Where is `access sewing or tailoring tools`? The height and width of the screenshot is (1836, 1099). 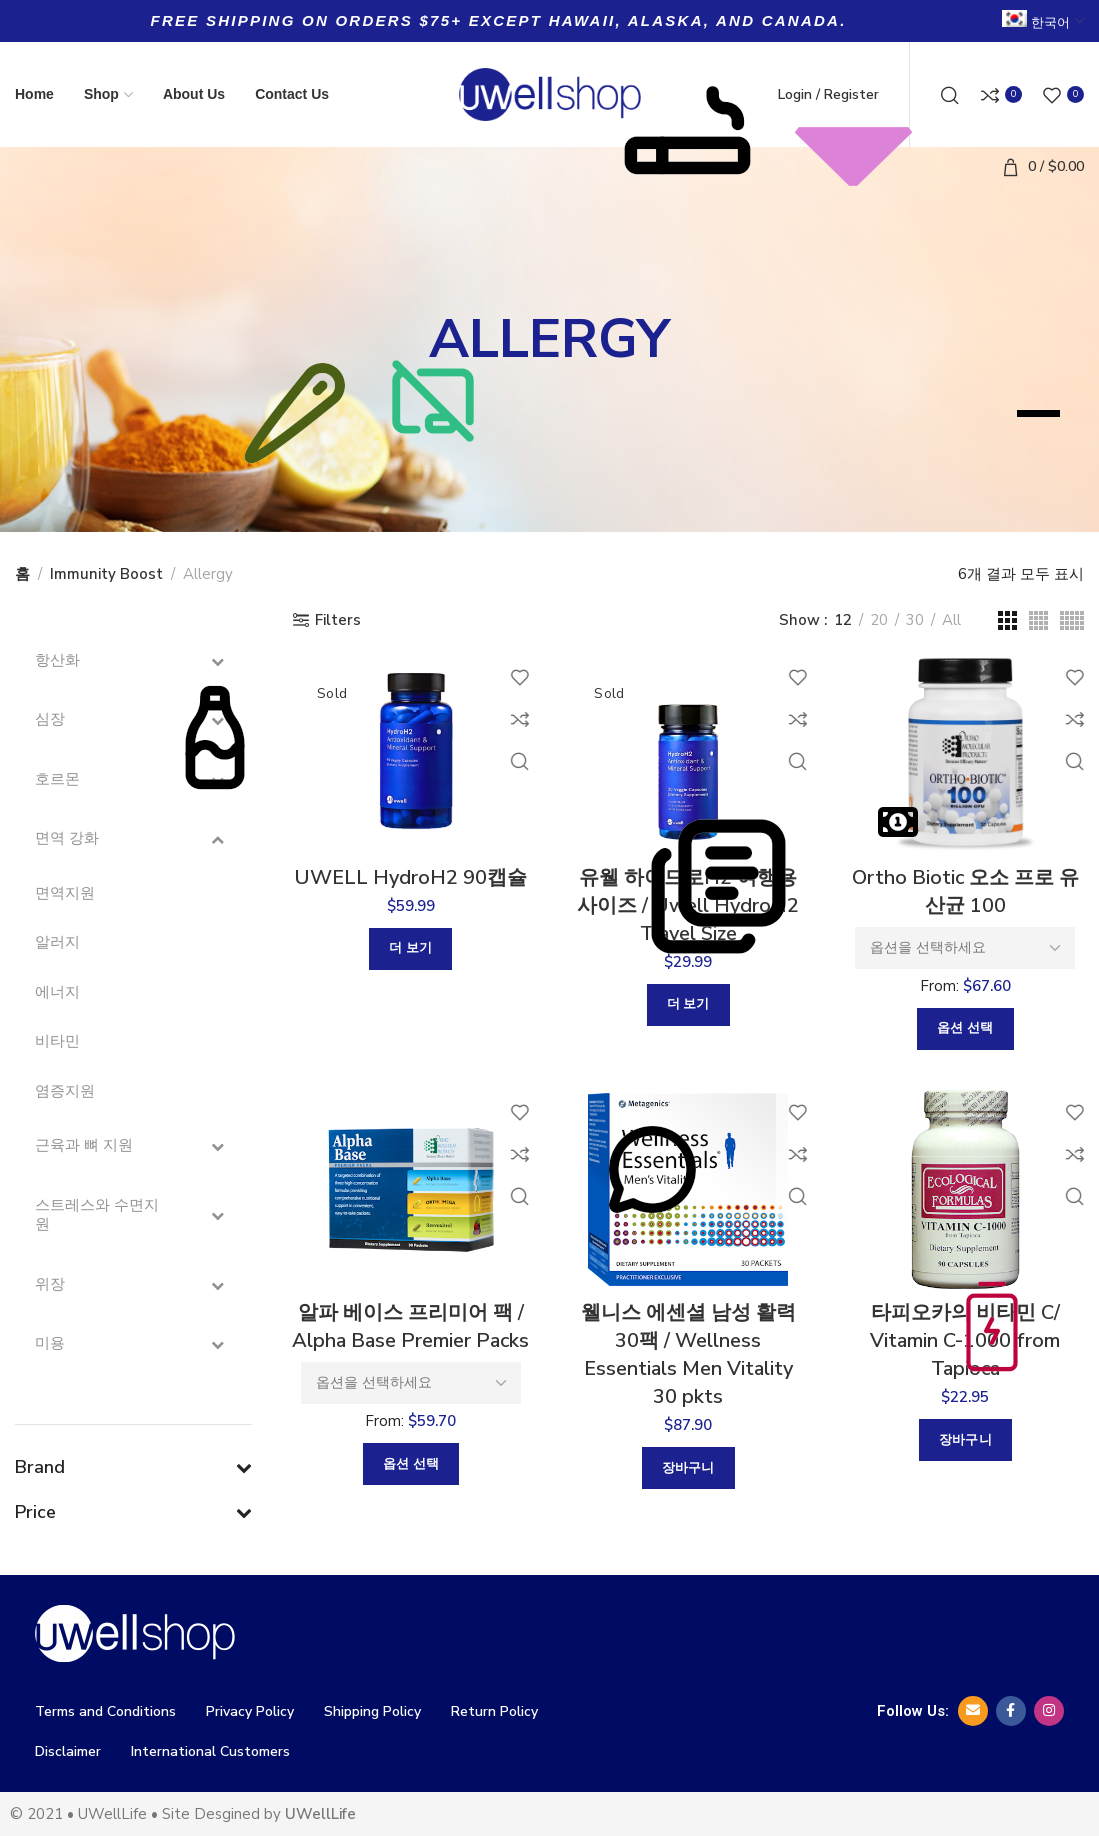
access sewing or tailoring tools is located at coordinates (295, 413).